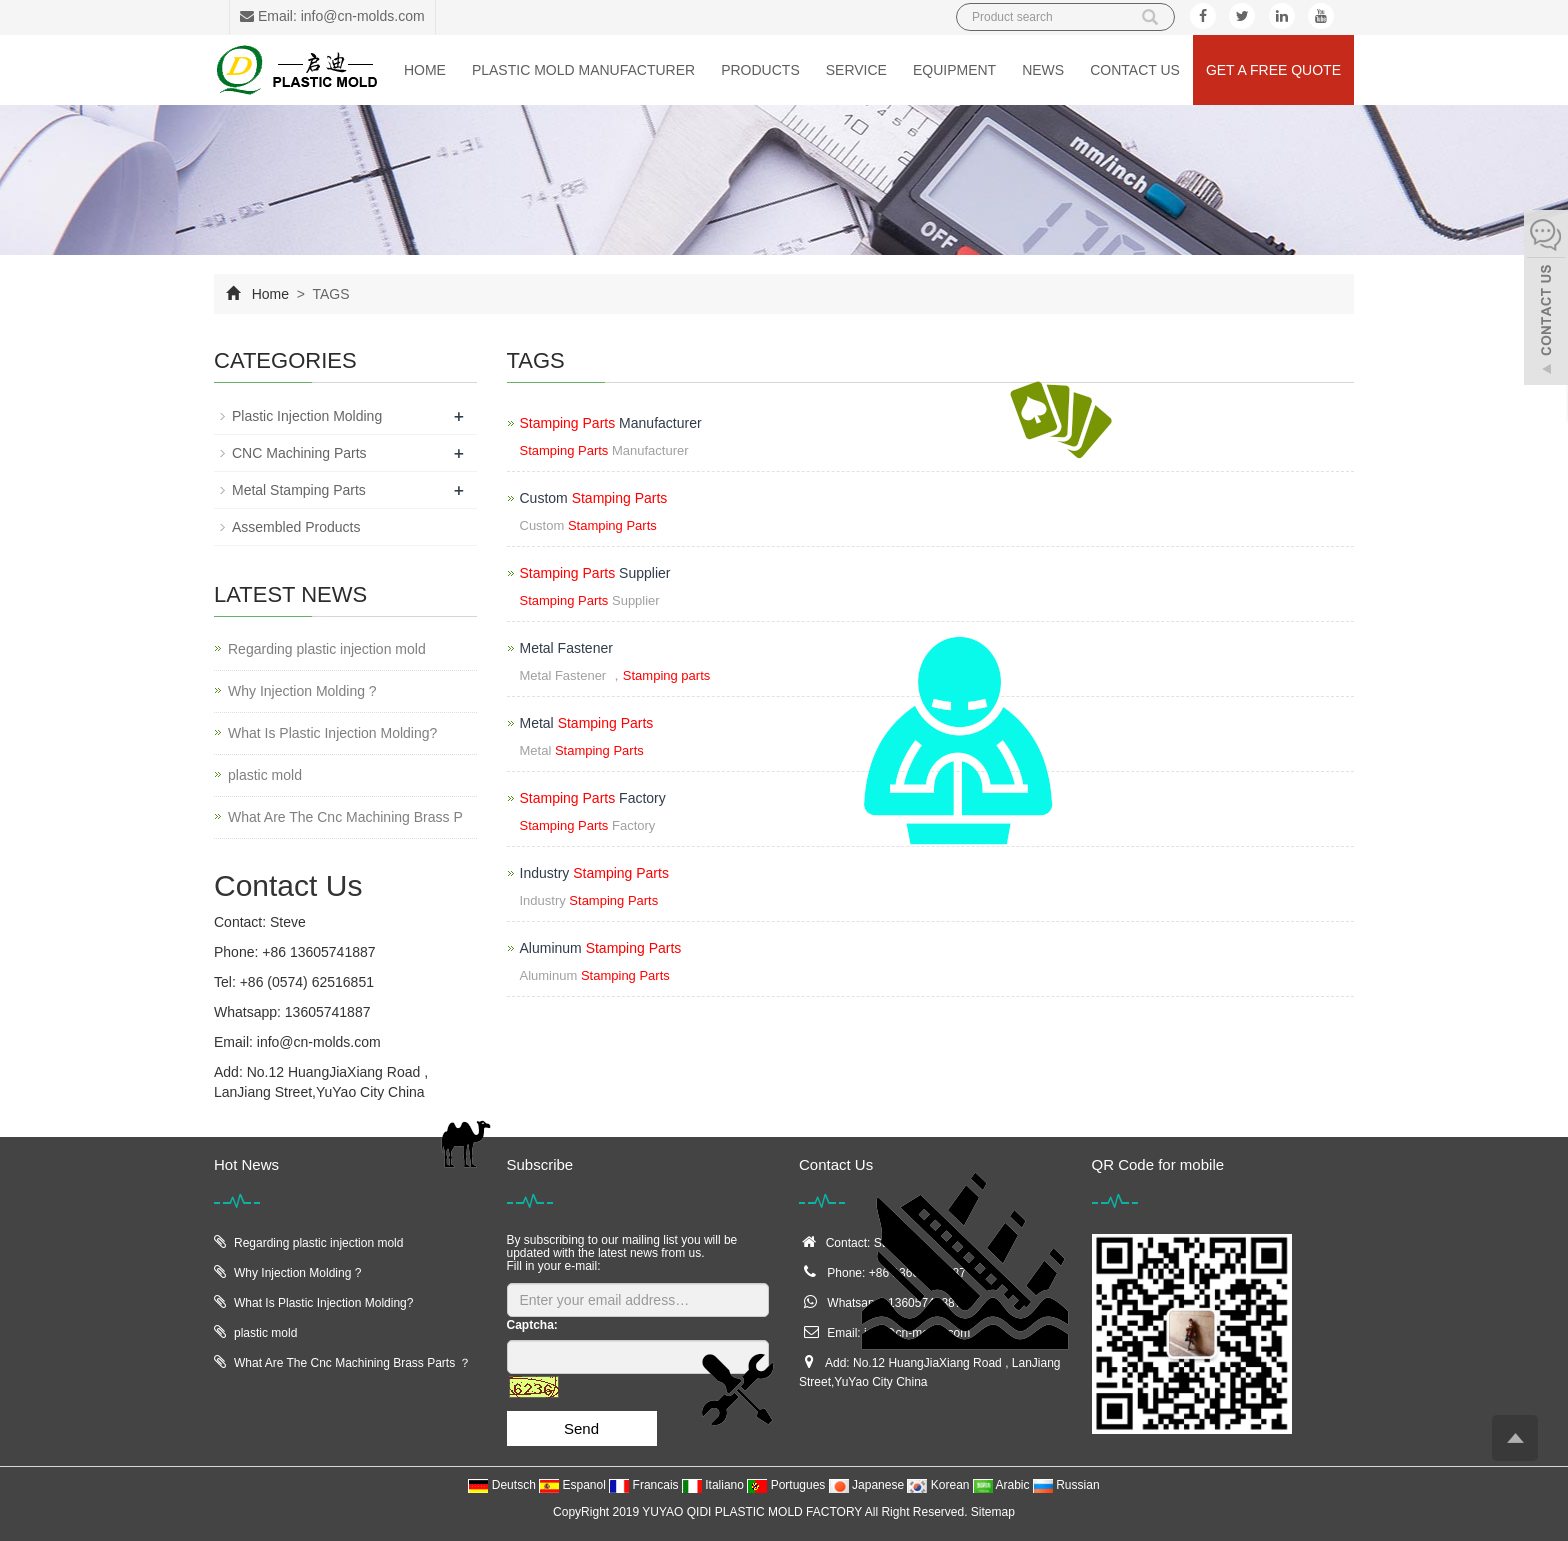 This screenshot has height=1541, width=1568. Describe the element at coordinates (965, 1246) in the screenshot. I see `indicates game over or failure state` at that location.